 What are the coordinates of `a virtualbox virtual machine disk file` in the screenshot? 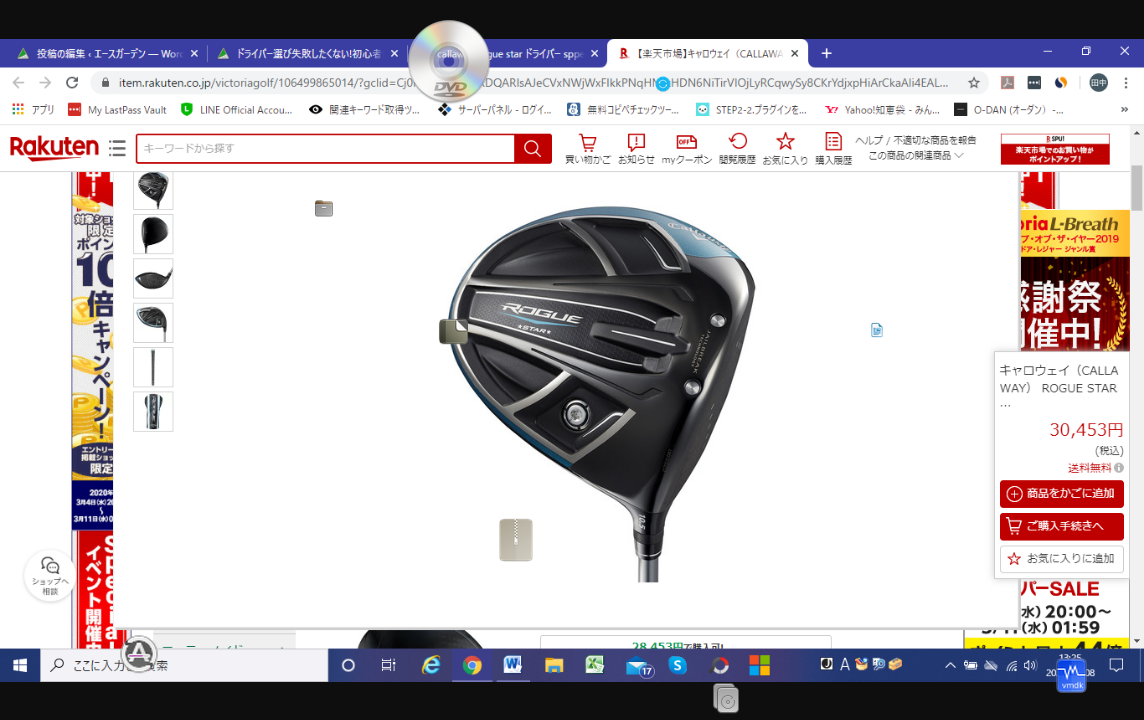 It's located at (1071, 675).